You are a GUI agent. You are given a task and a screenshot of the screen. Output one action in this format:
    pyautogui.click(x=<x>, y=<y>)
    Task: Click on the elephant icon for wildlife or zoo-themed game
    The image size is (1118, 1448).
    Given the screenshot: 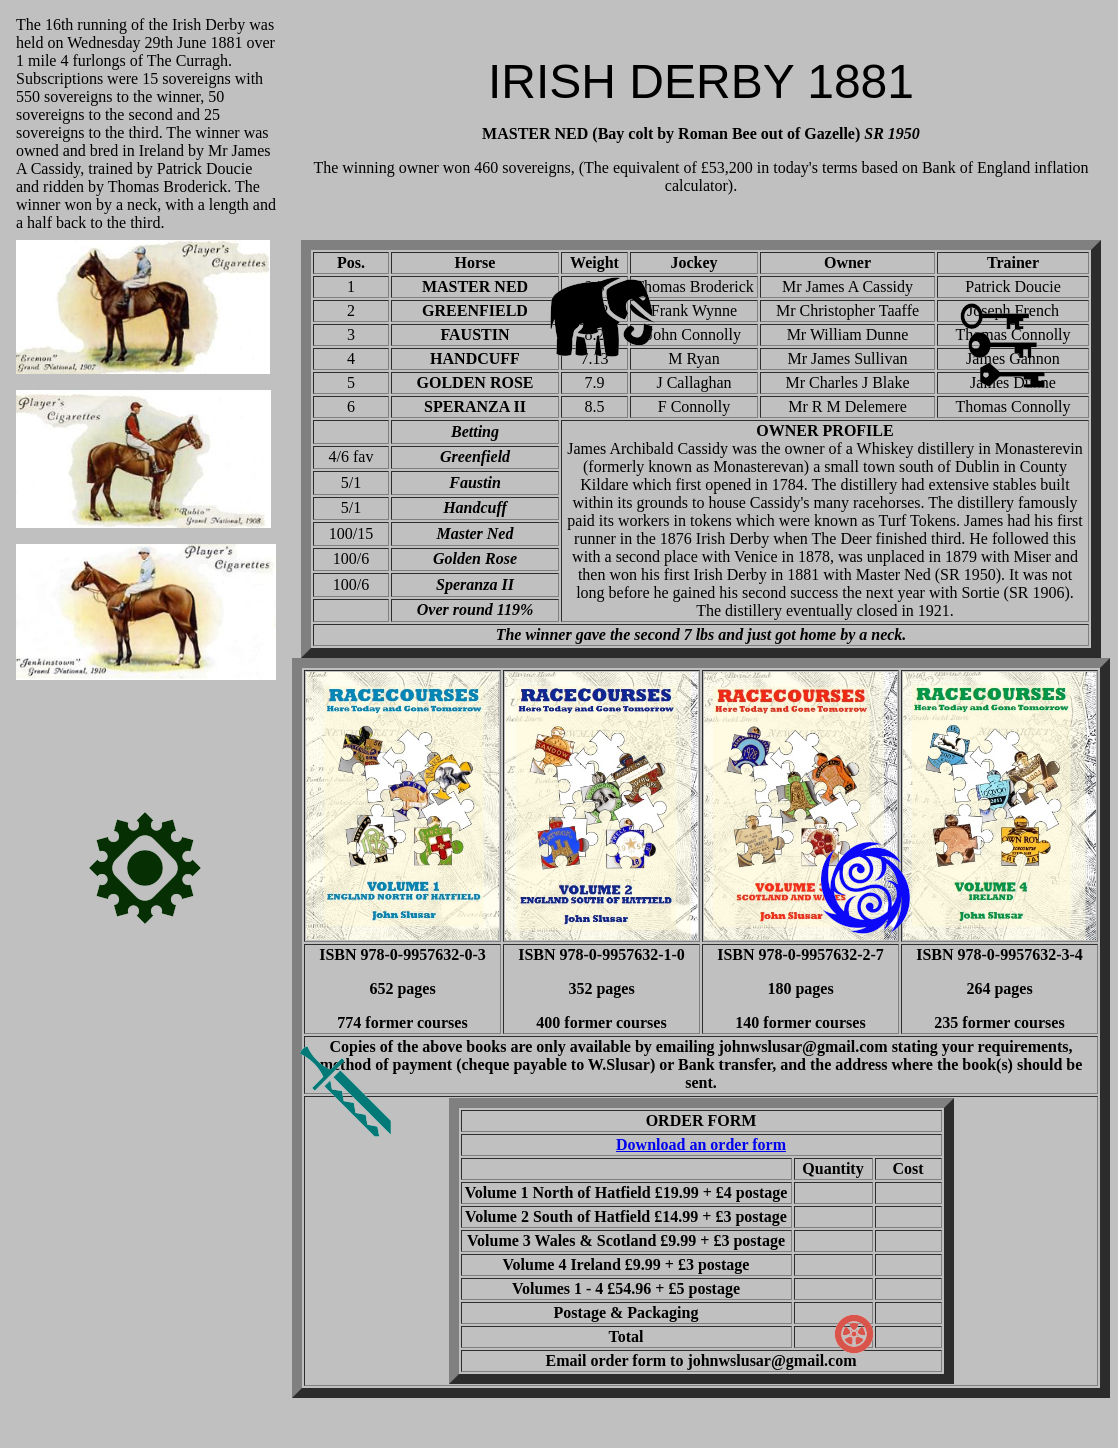 What is the action you would take?
    pyautogui.click(x=603, y=317)
    